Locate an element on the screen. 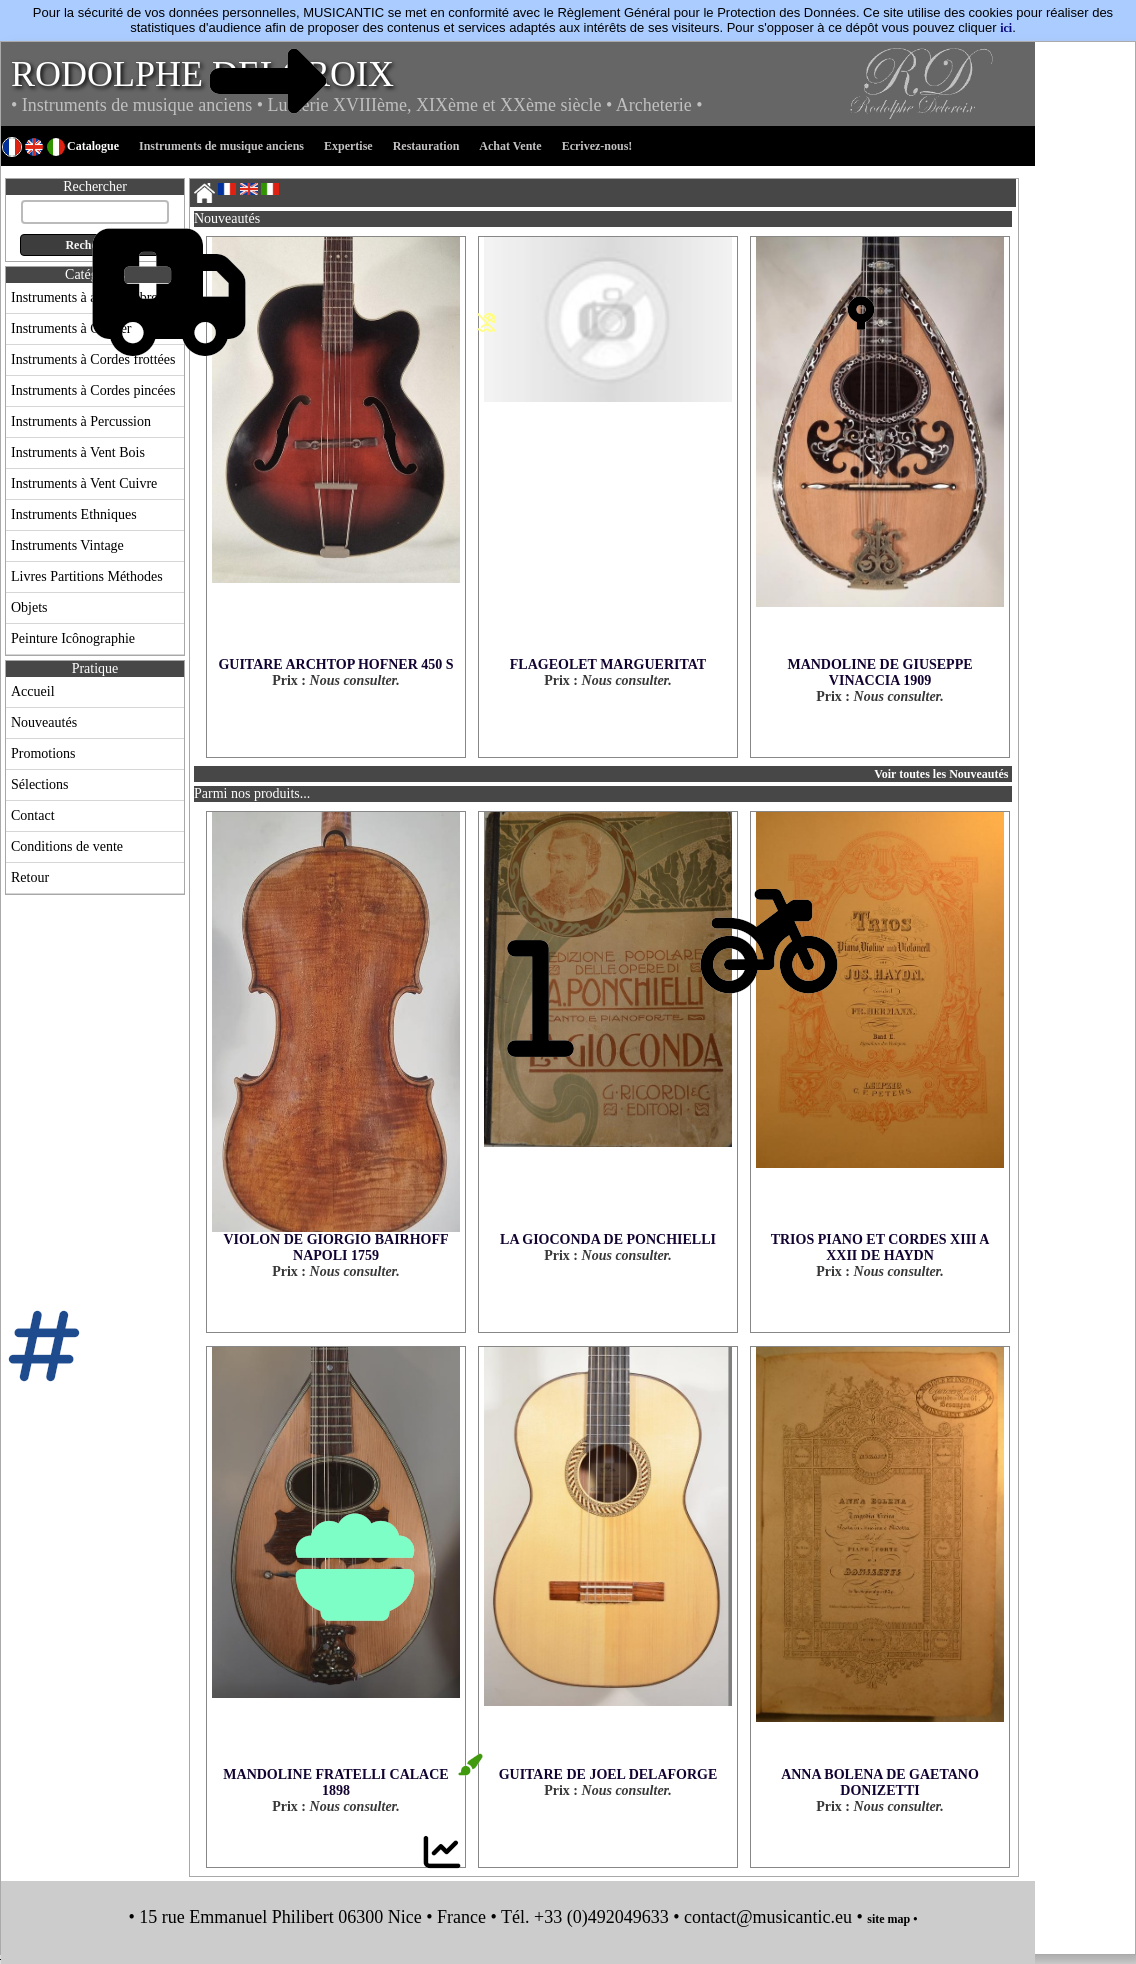 The image size is (1136, 1964). view food or meal options is located at coordinates (355, 1569).